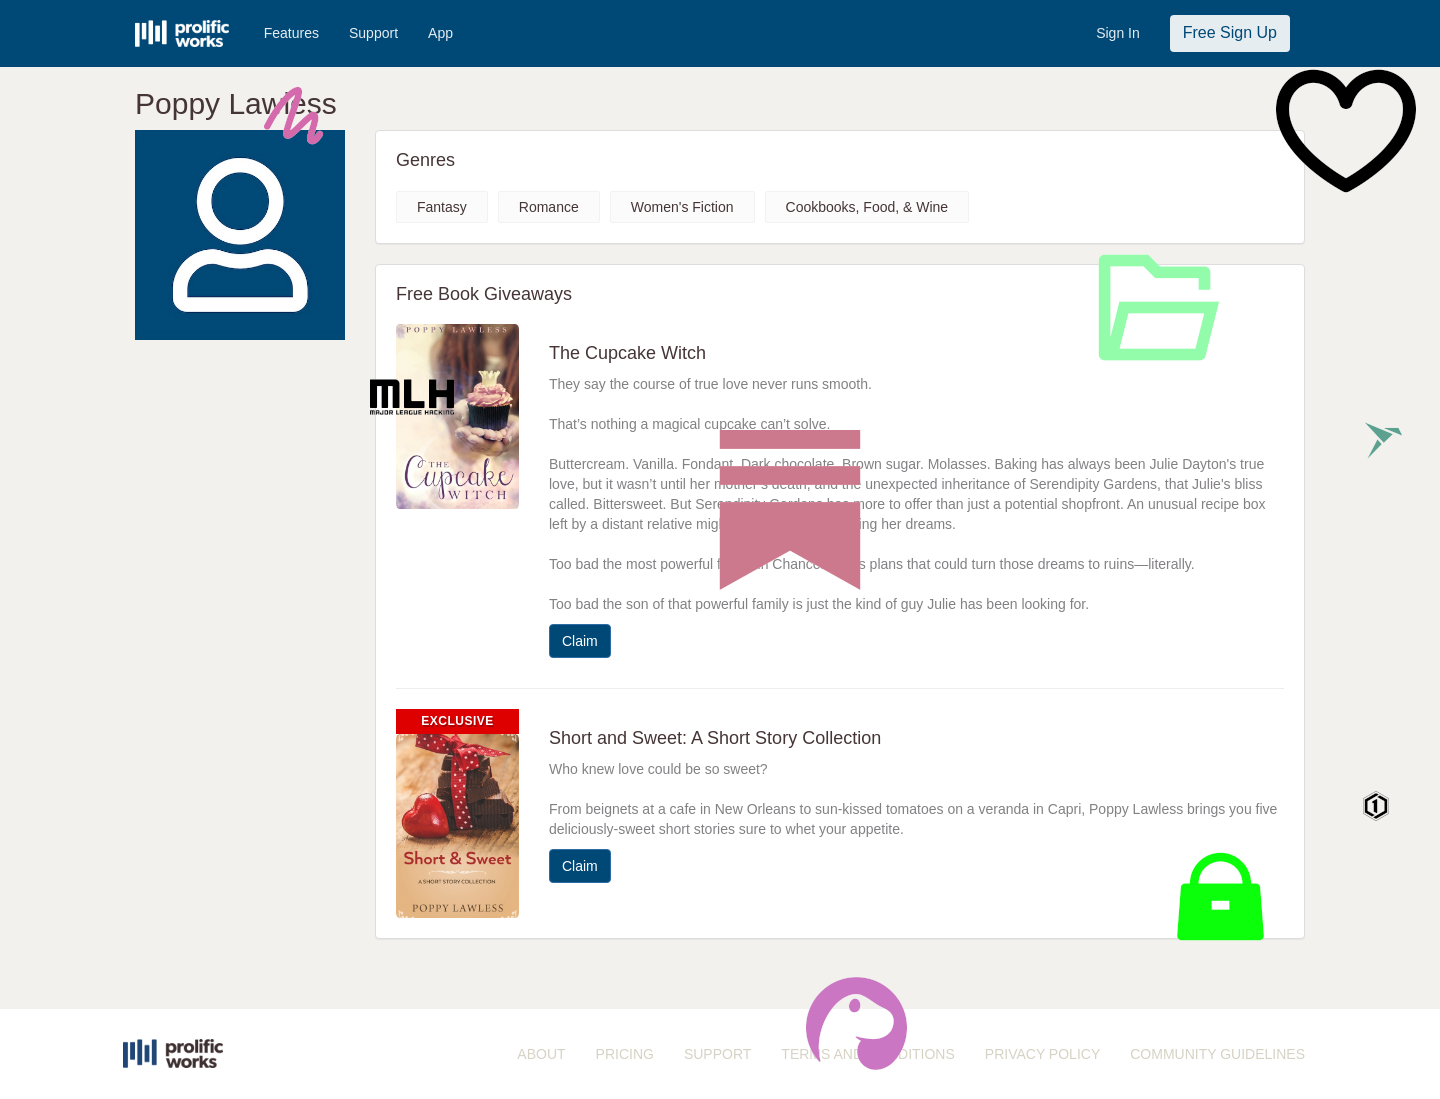  What do you see at coordinates (412, 397) in the screenshot?
I see `visit the Major League Hacking website` at bounding box center [412, 397].